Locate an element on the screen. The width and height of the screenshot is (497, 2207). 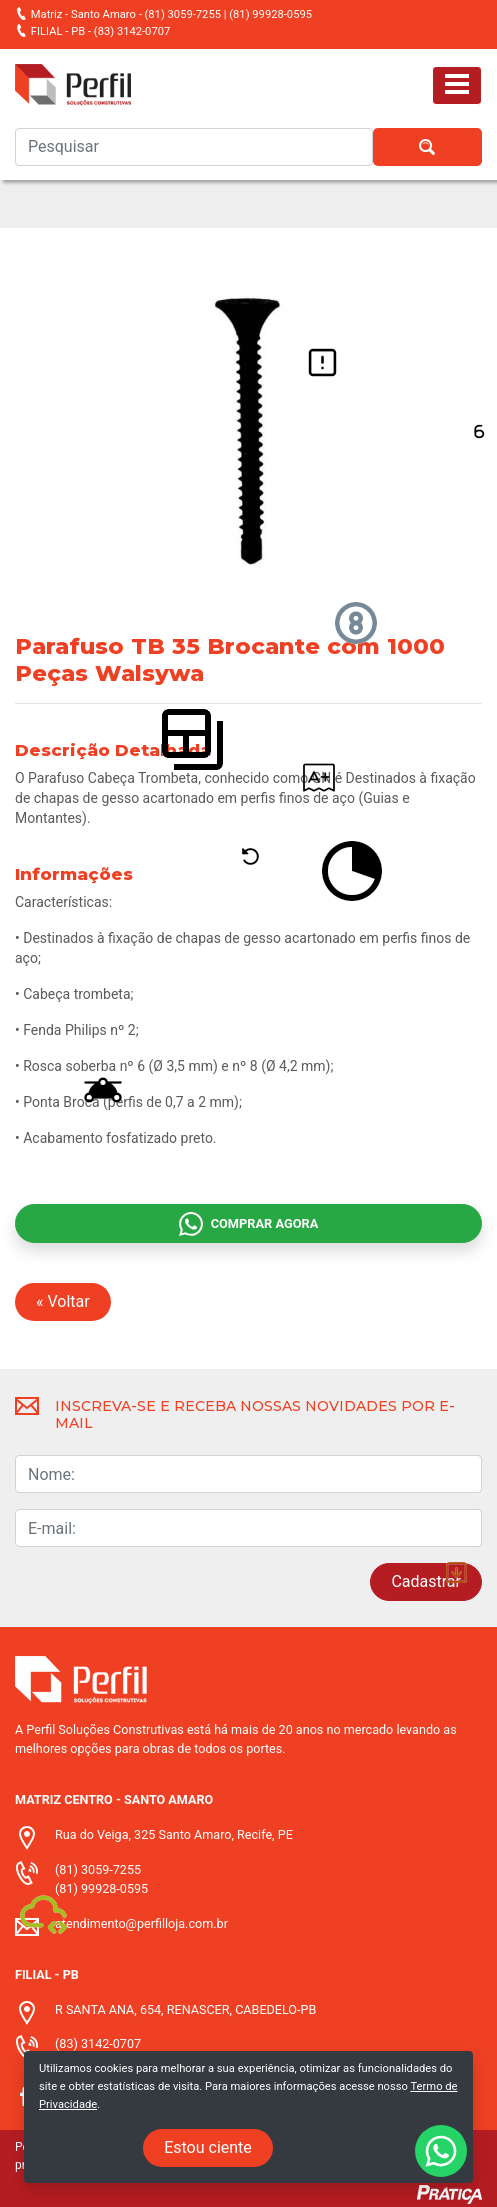
view exam or test results is located at coordinates (319, 777).